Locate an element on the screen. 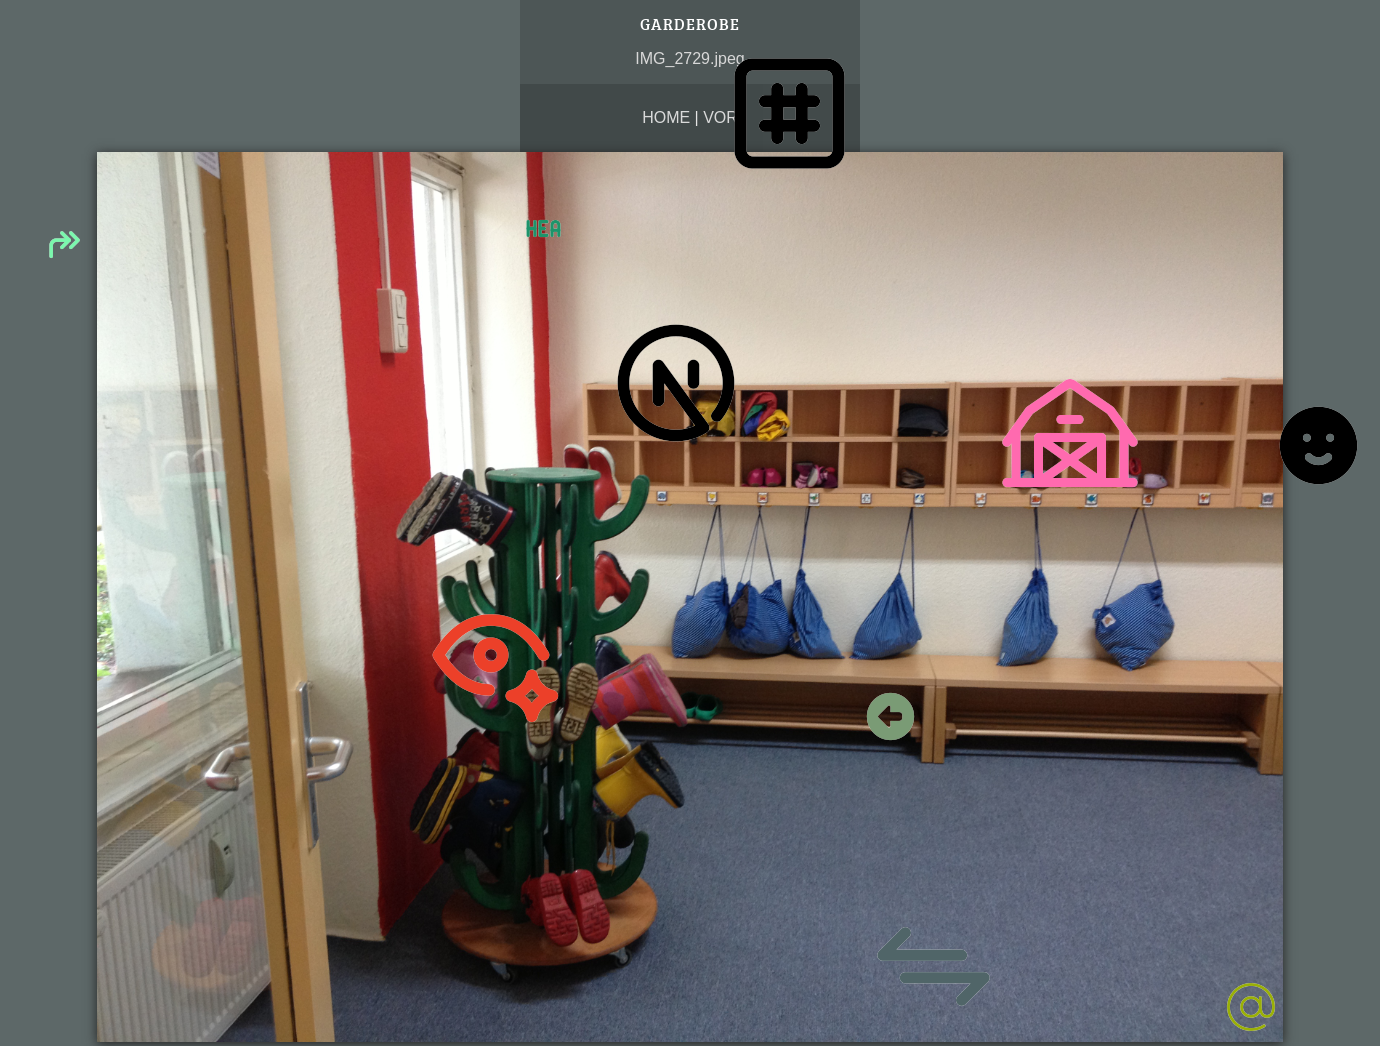 This screenshot has width=1380, height=1046. enable smart view or AI-powered visual features is located at coordinates (491, 655).